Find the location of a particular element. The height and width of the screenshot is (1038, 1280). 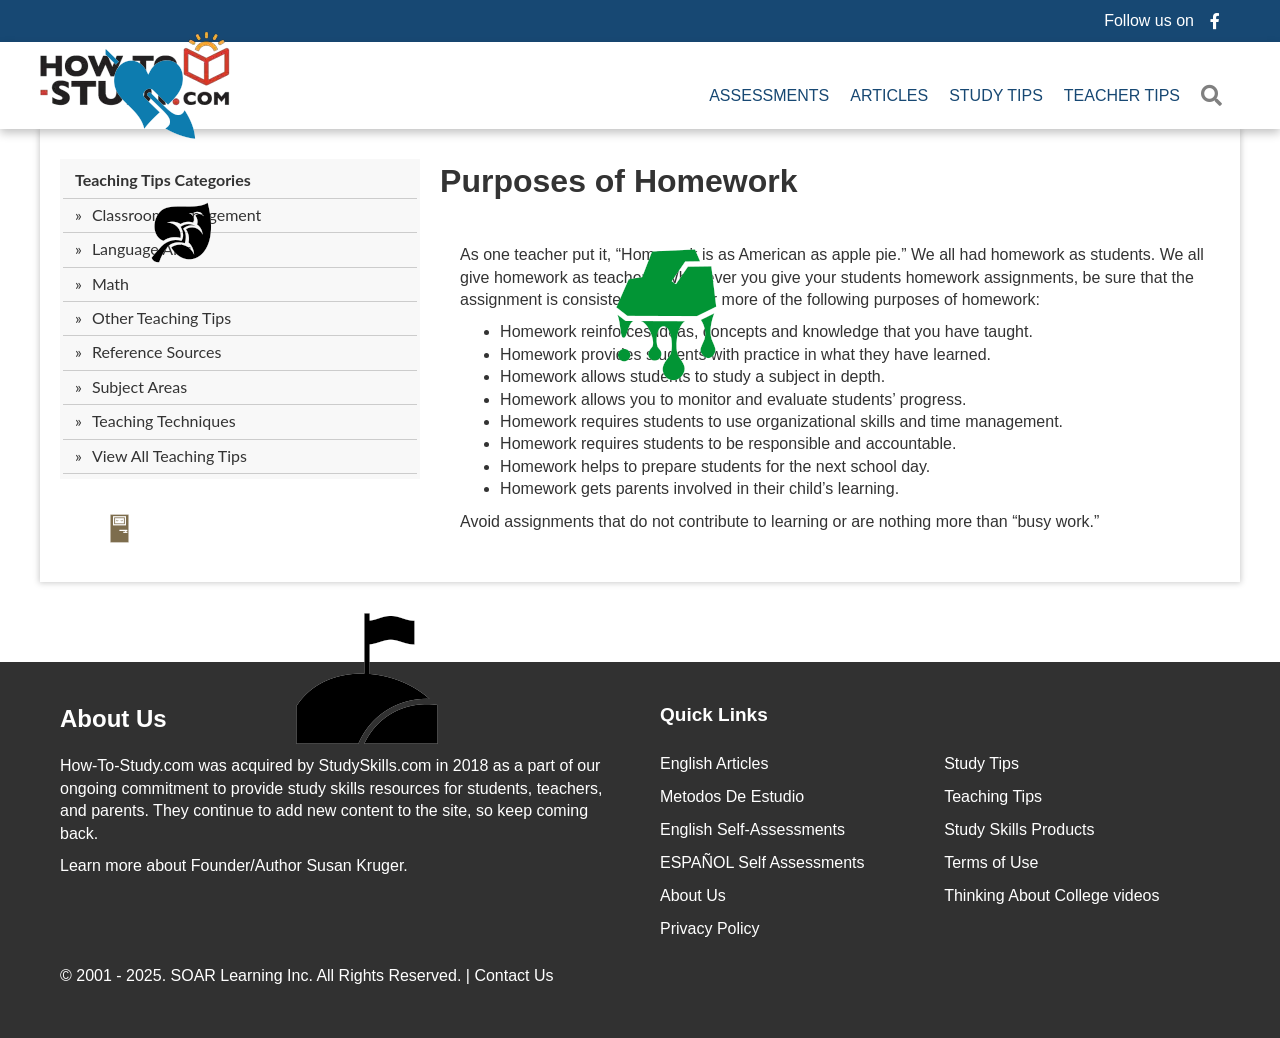

nature or plant category in a game inventory is located at coordinates (181, 232).